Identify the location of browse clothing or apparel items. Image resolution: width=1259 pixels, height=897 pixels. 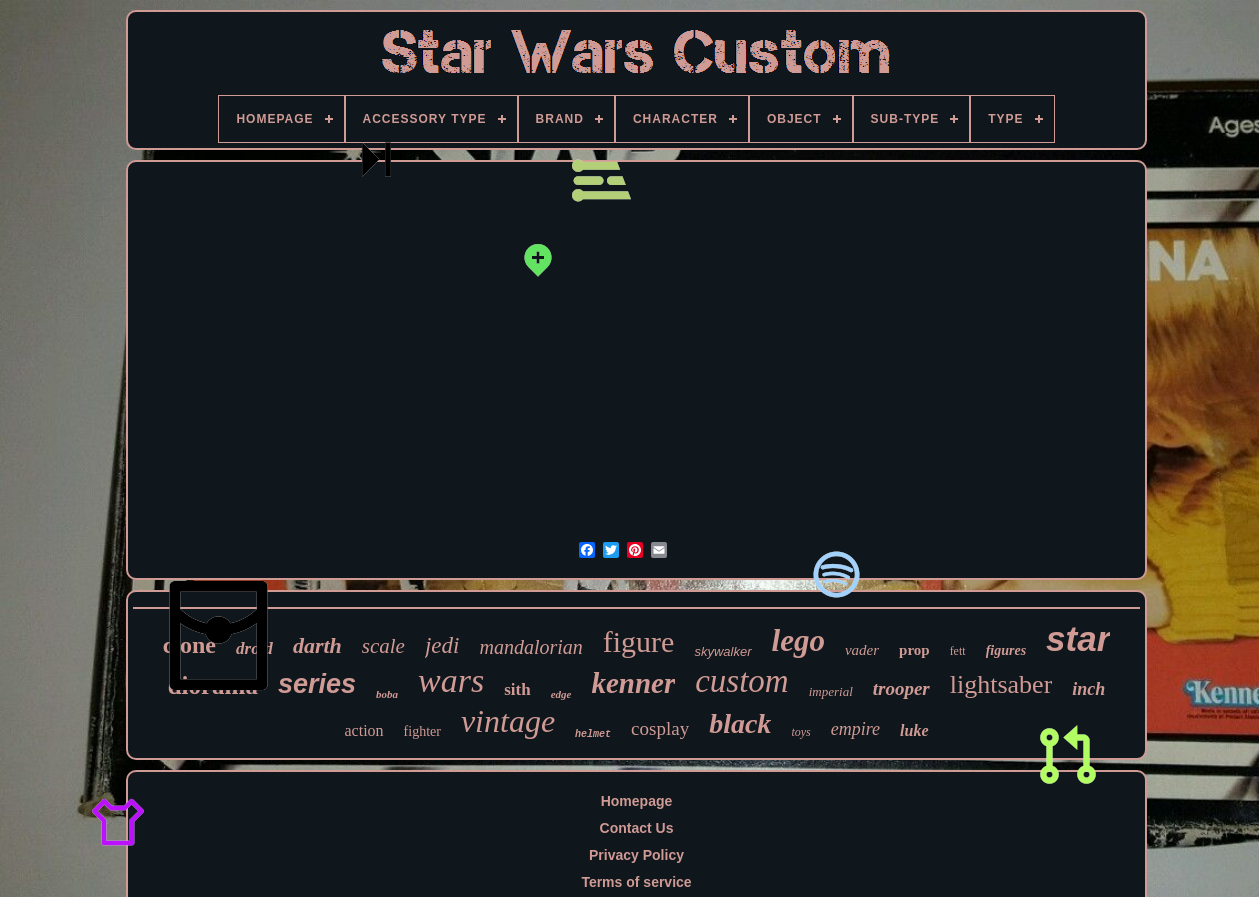
(118, 822).